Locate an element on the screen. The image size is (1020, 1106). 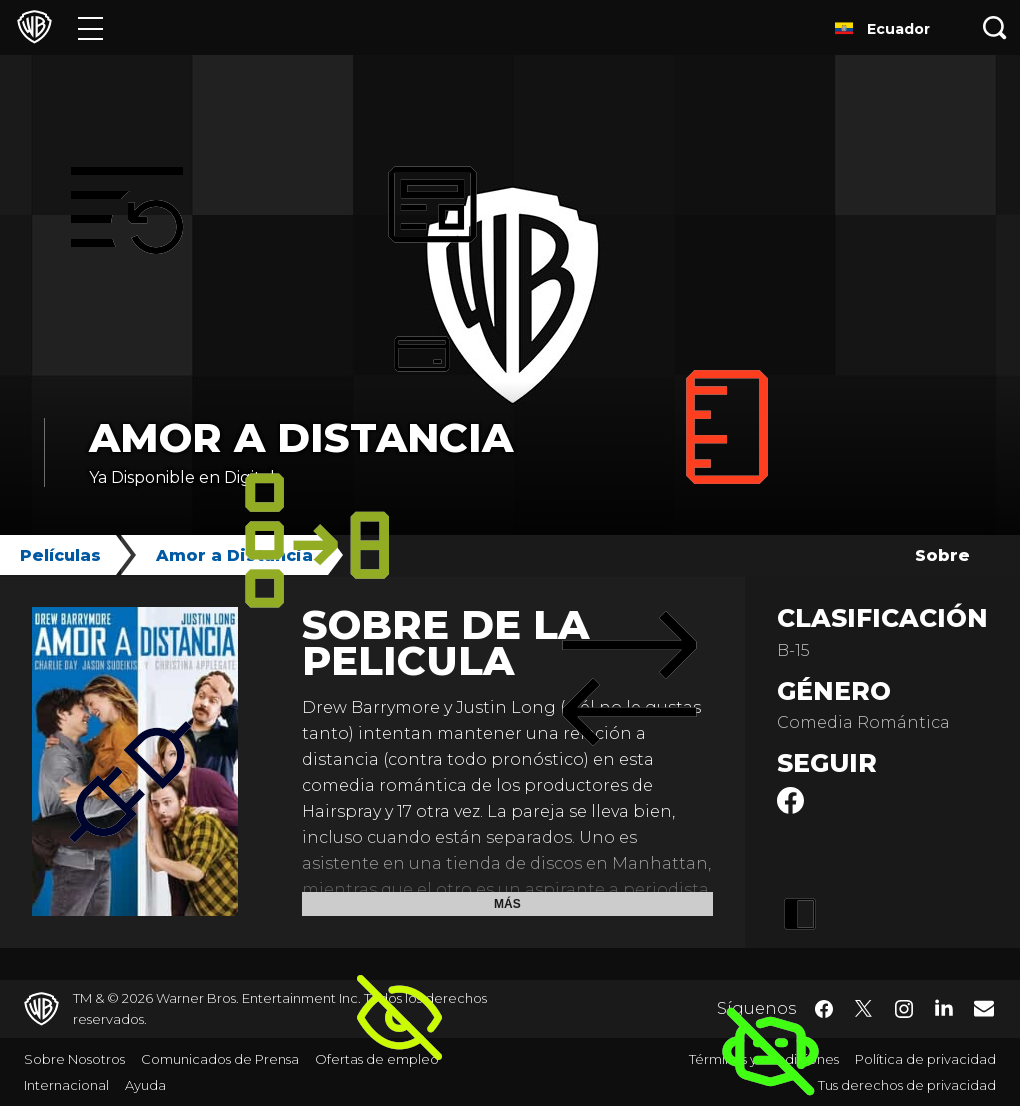
preview a document or file is located at coordinates (432, 204).